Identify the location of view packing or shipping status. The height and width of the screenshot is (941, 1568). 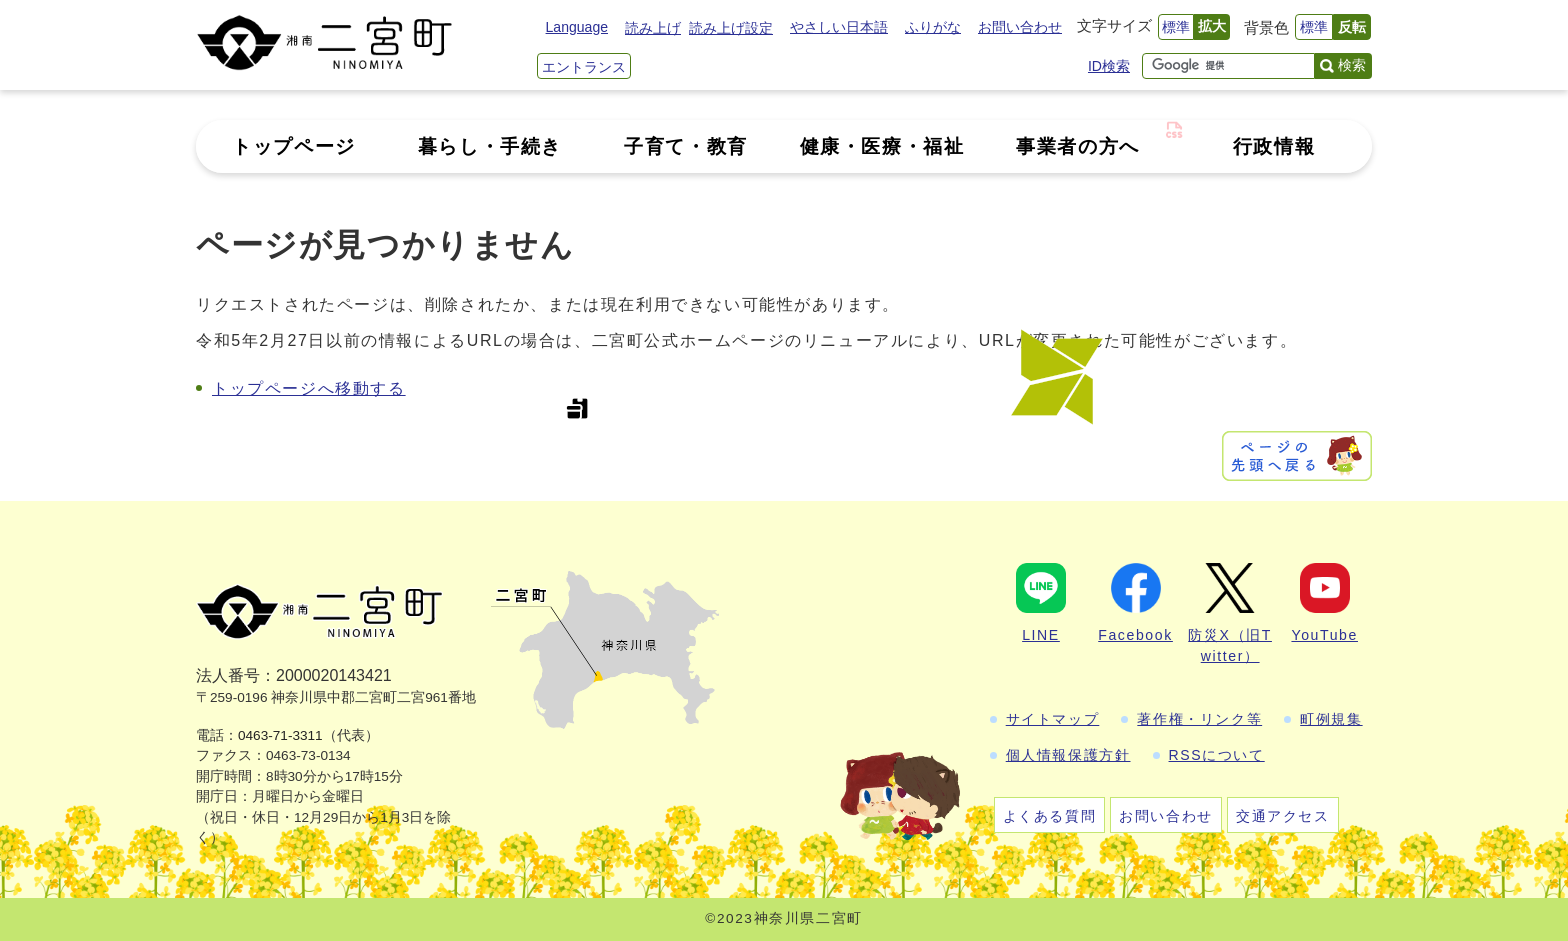
(577, 408).